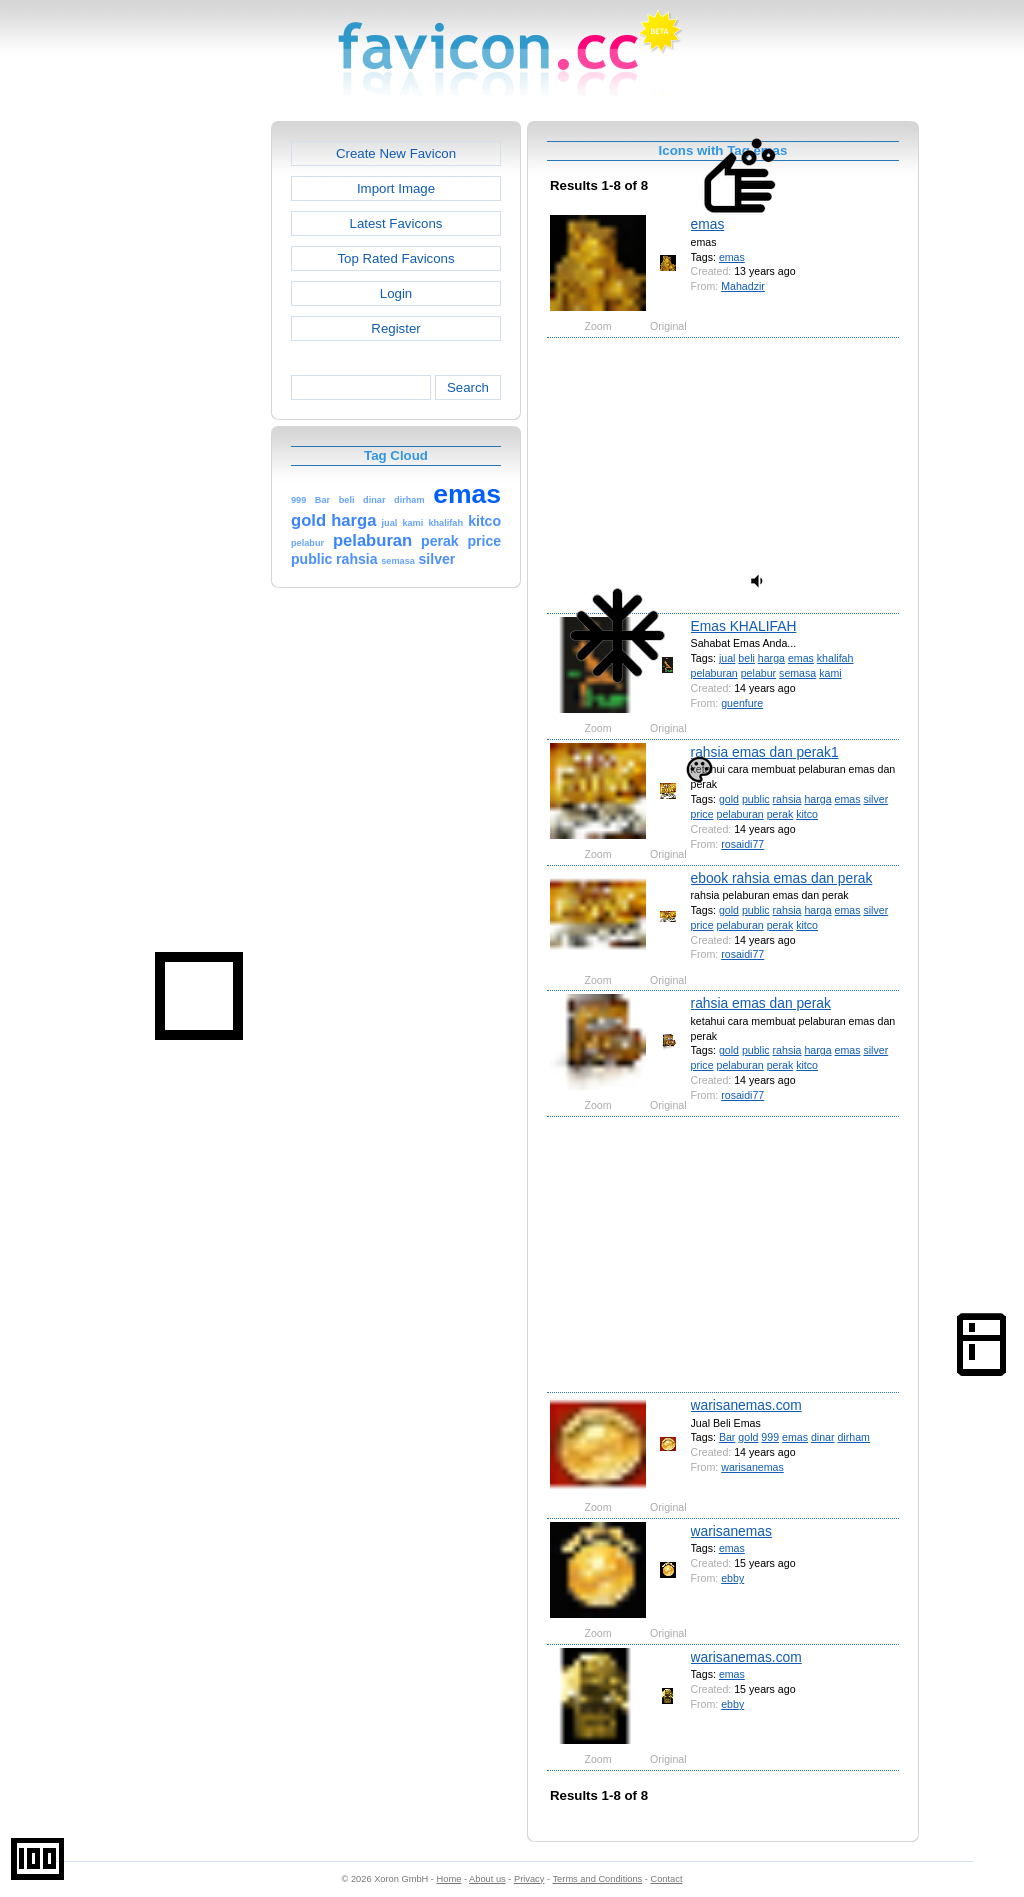 This screenshot has height=1897, width=1024. I want to click on wash hands or hygiene reminder, so click(741, 175).